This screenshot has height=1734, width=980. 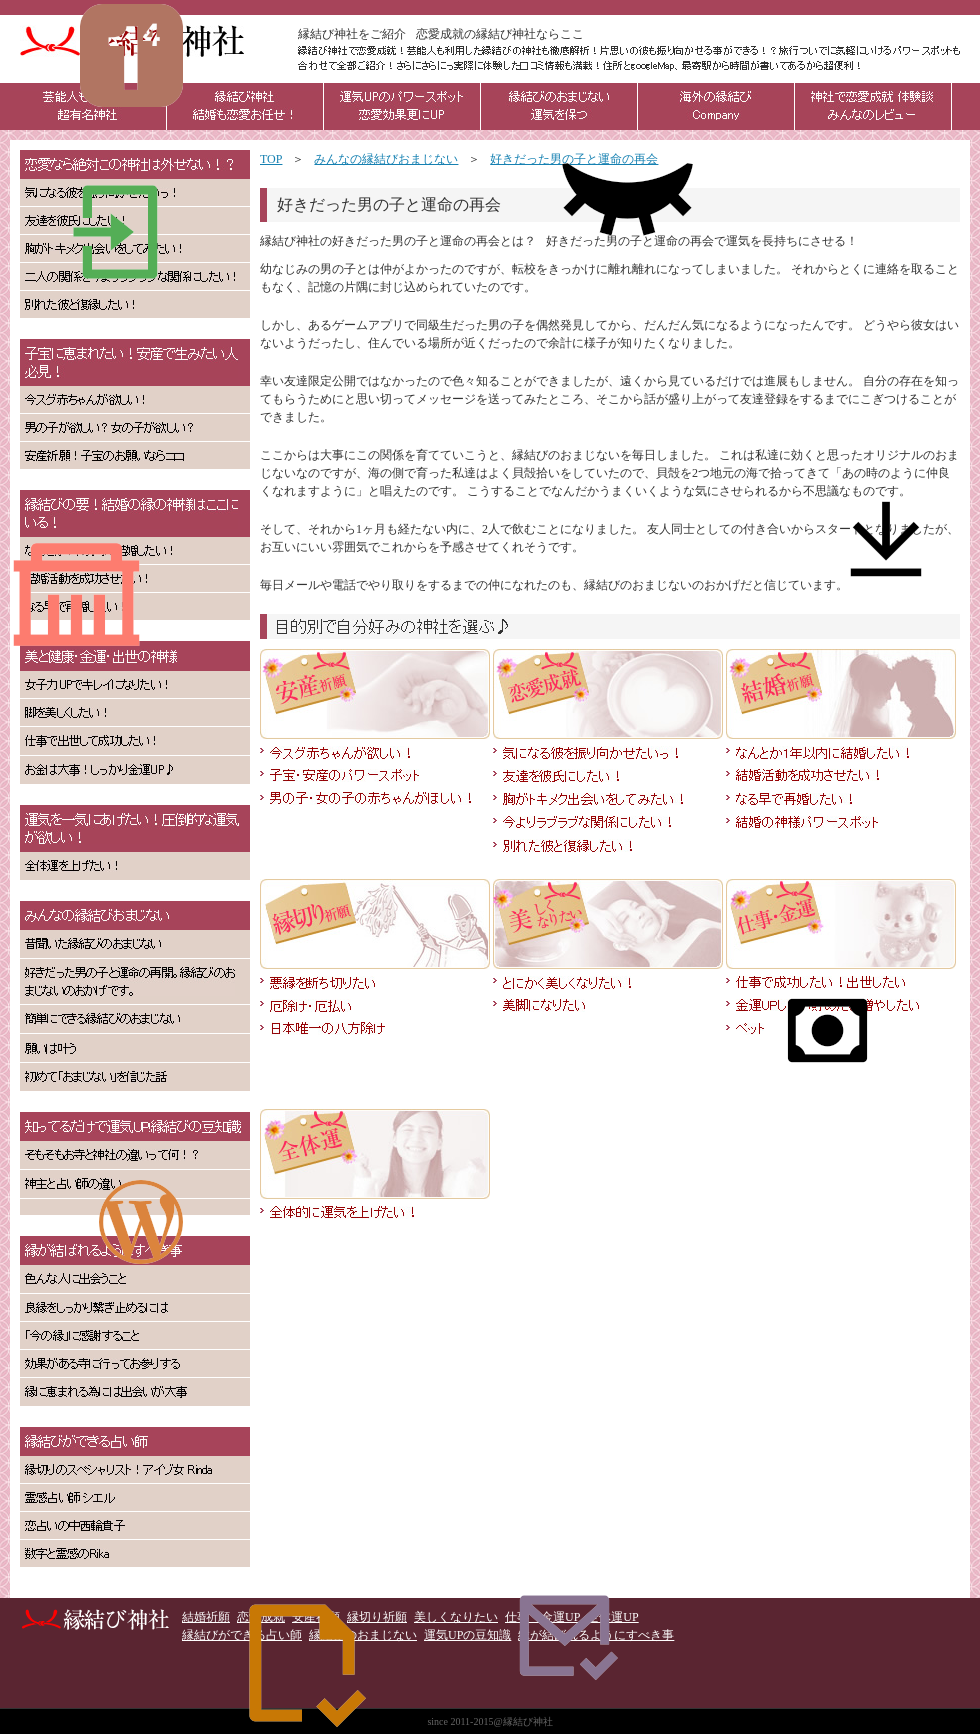 I want to click on view cash or currency balance, so click(x=827, y=1030).